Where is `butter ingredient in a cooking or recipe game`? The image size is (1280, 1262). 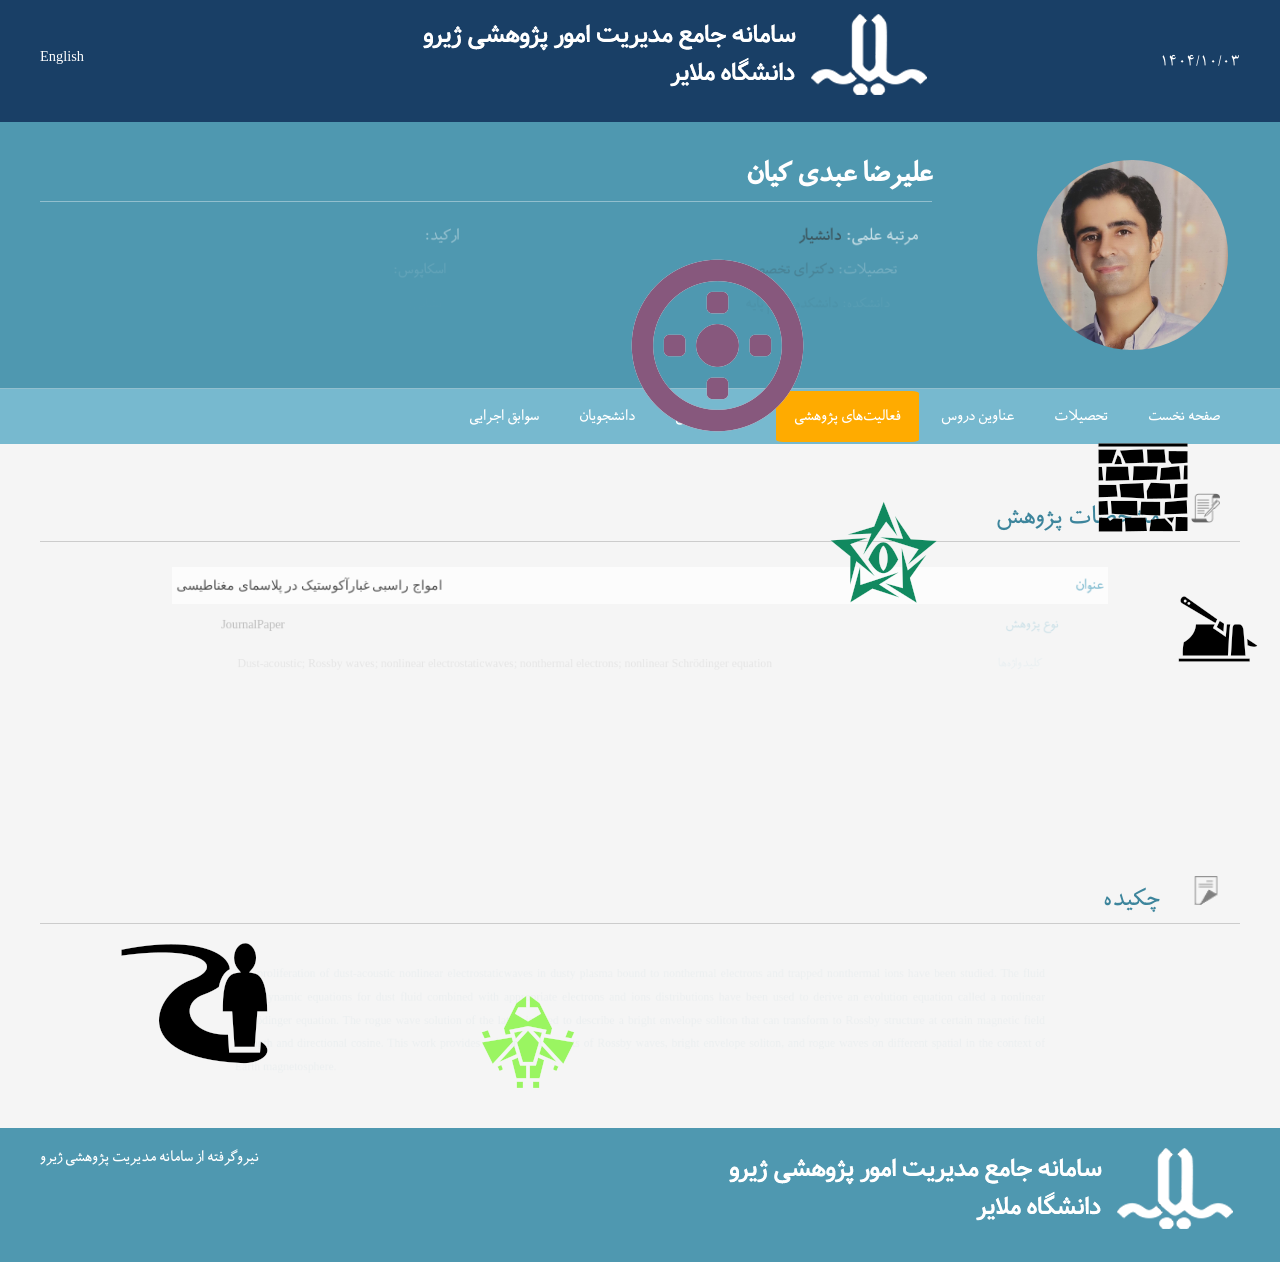 butter ingredient in a cooking or recipe game is located at coordinates (1218, 629).